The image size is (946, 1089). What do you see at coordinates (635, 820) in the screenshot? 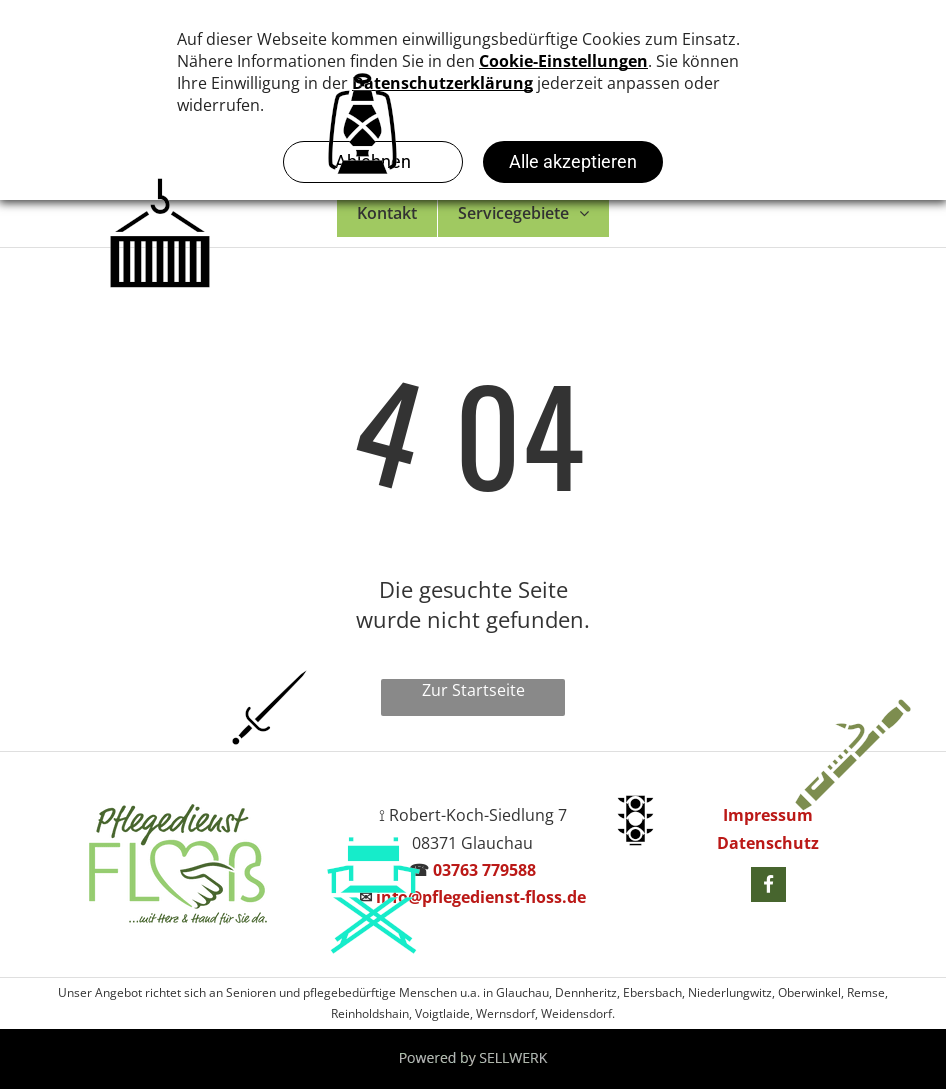
I see `indicates ready status or go signal` at bounding box center [635, 820].